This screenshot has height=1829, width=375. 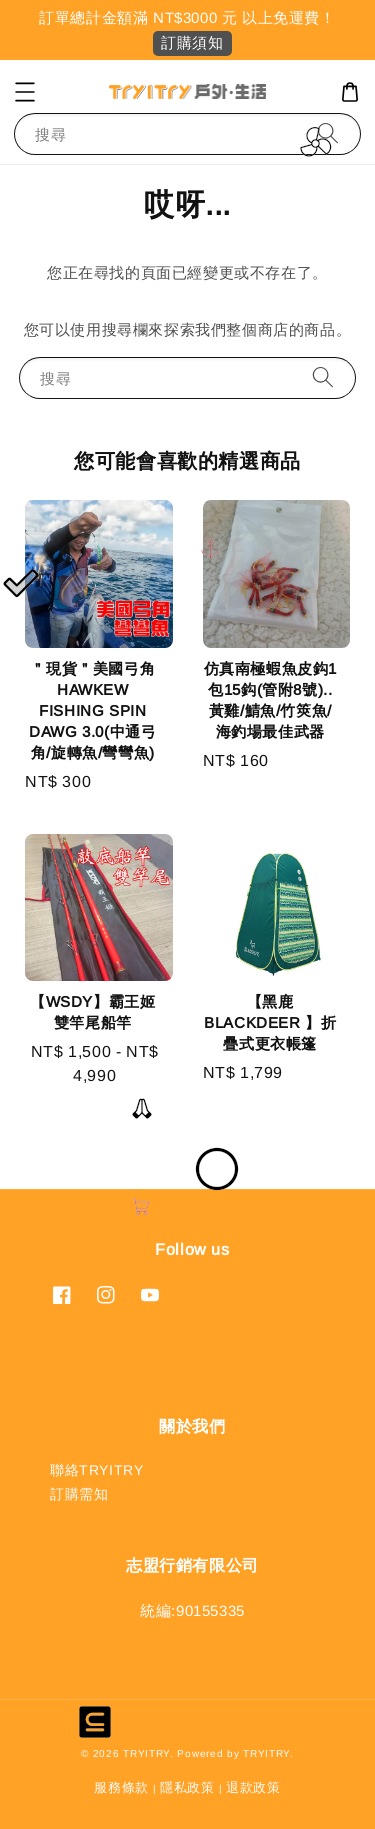 I want to click on express gratitude or thanks, so click(x=142, y=1109).